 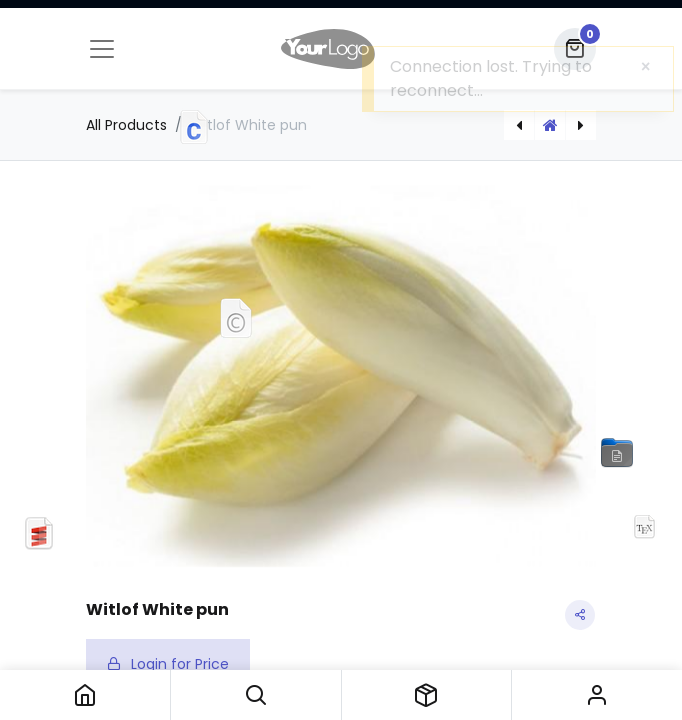 I want to click on a C programming language source file, so click(x=194, y=127).